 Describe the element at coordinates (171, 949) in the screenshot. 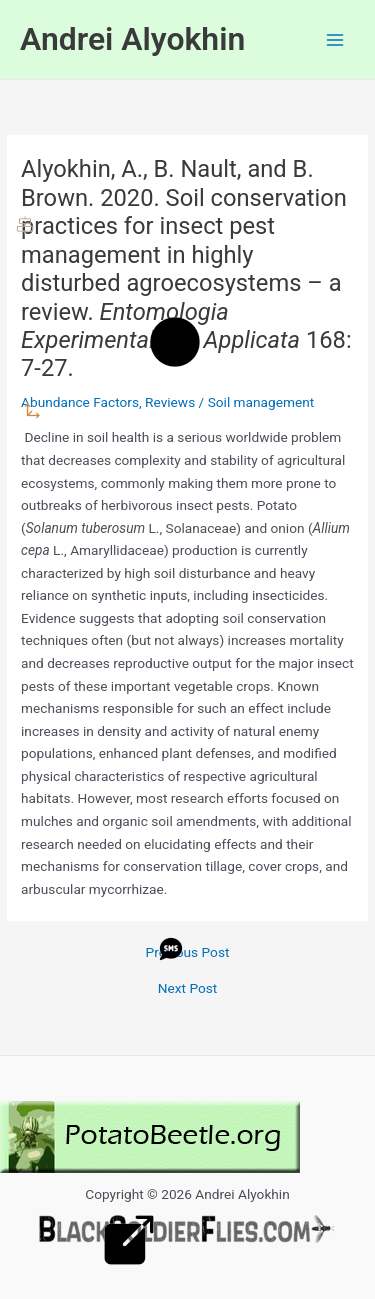

I see `open text messaging app` at that location.